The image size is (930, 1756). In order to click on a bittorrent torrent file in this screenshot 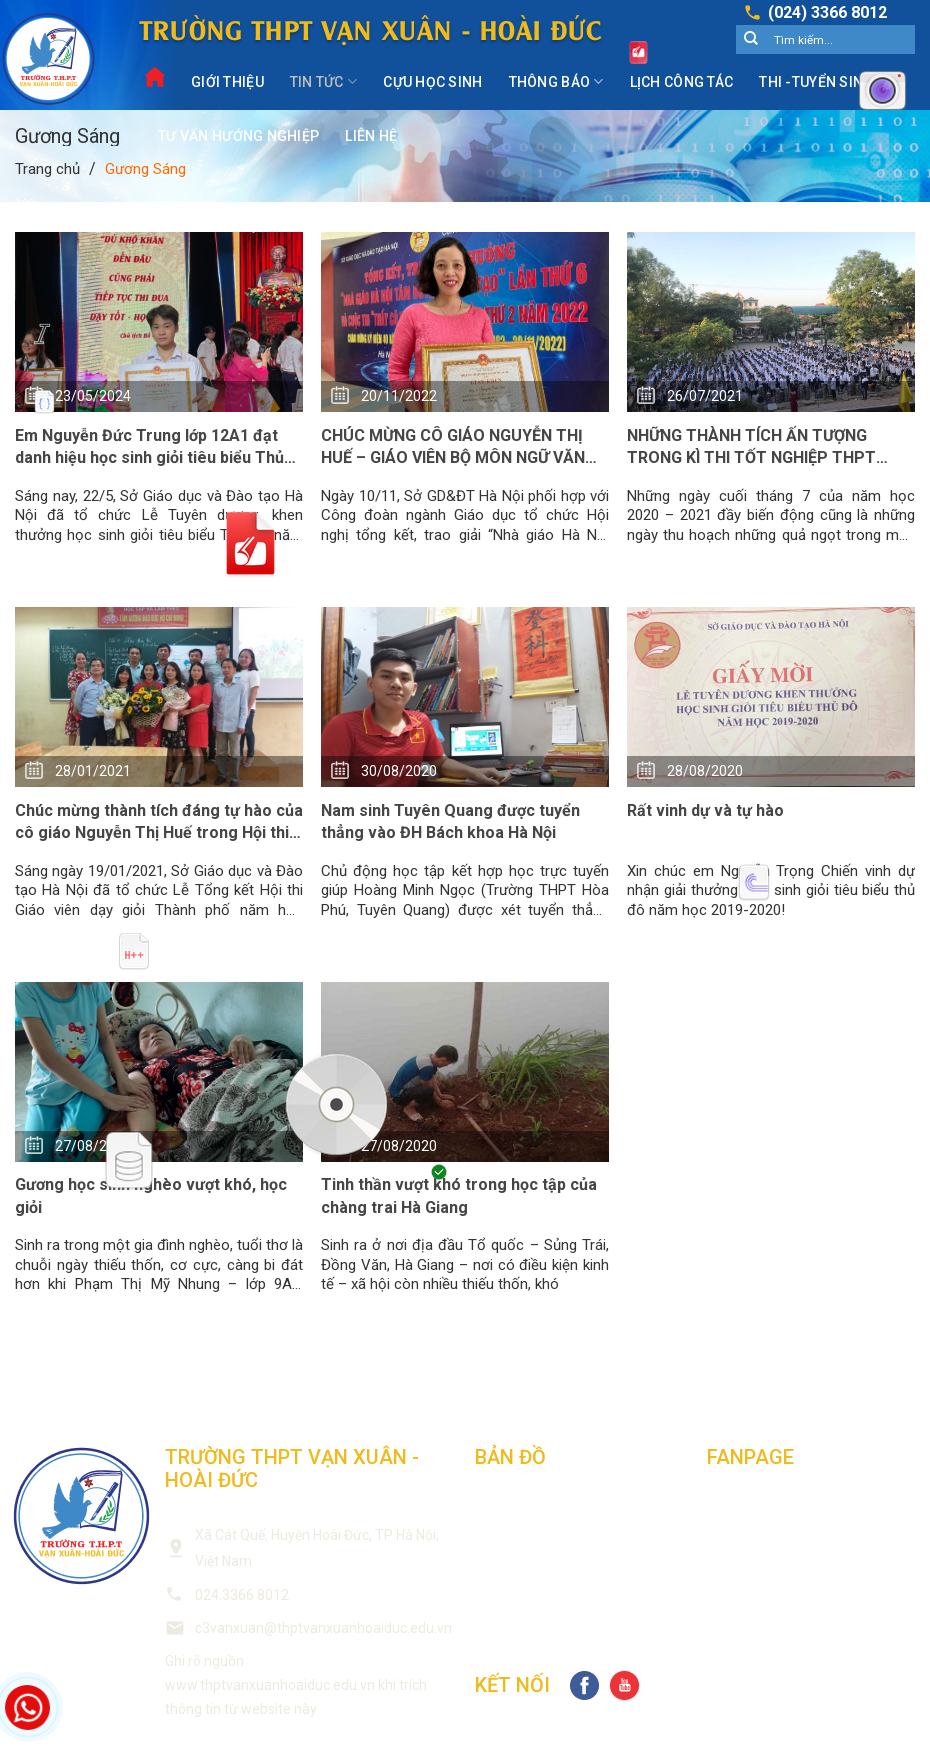, I will do `click(754, 882)`.